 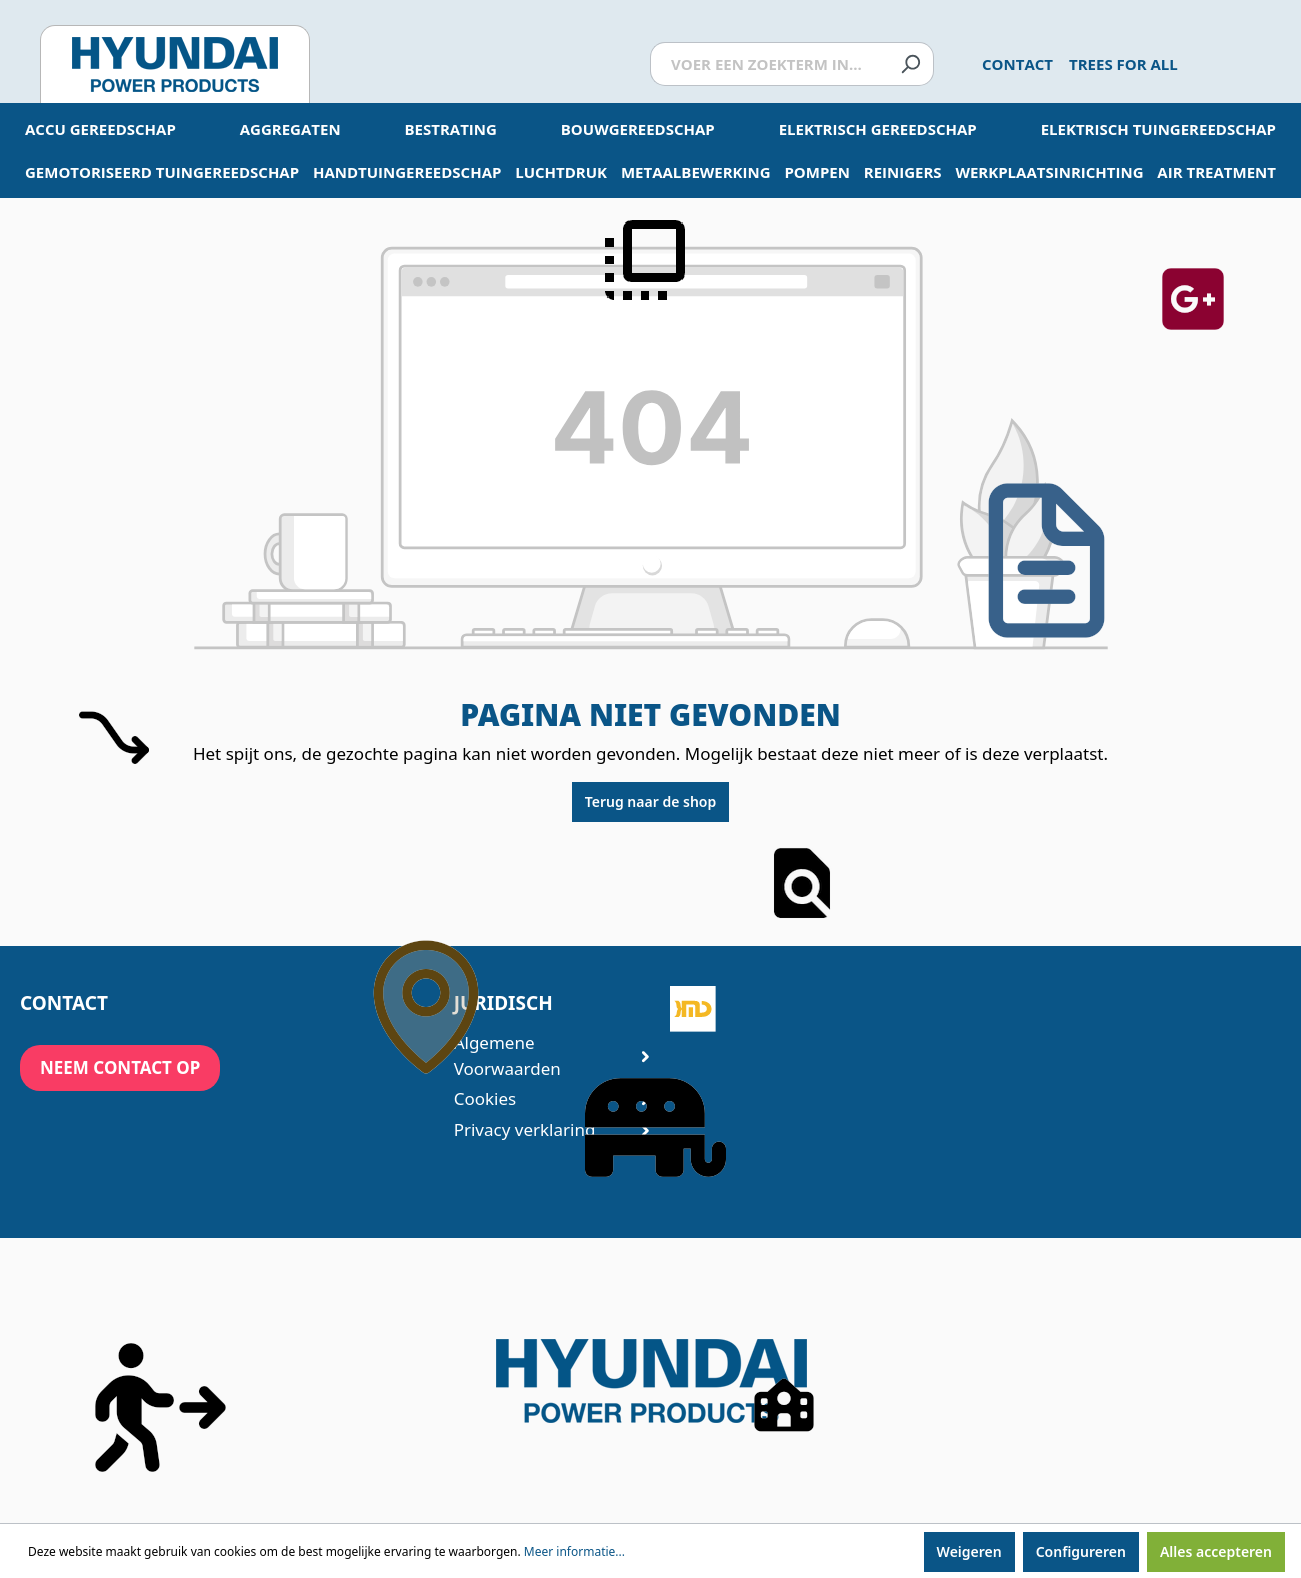 What do you see at coordinates (159, 1407) in the screenshot?
I see `exit or leave current area` at bounding box center [159, 1407].